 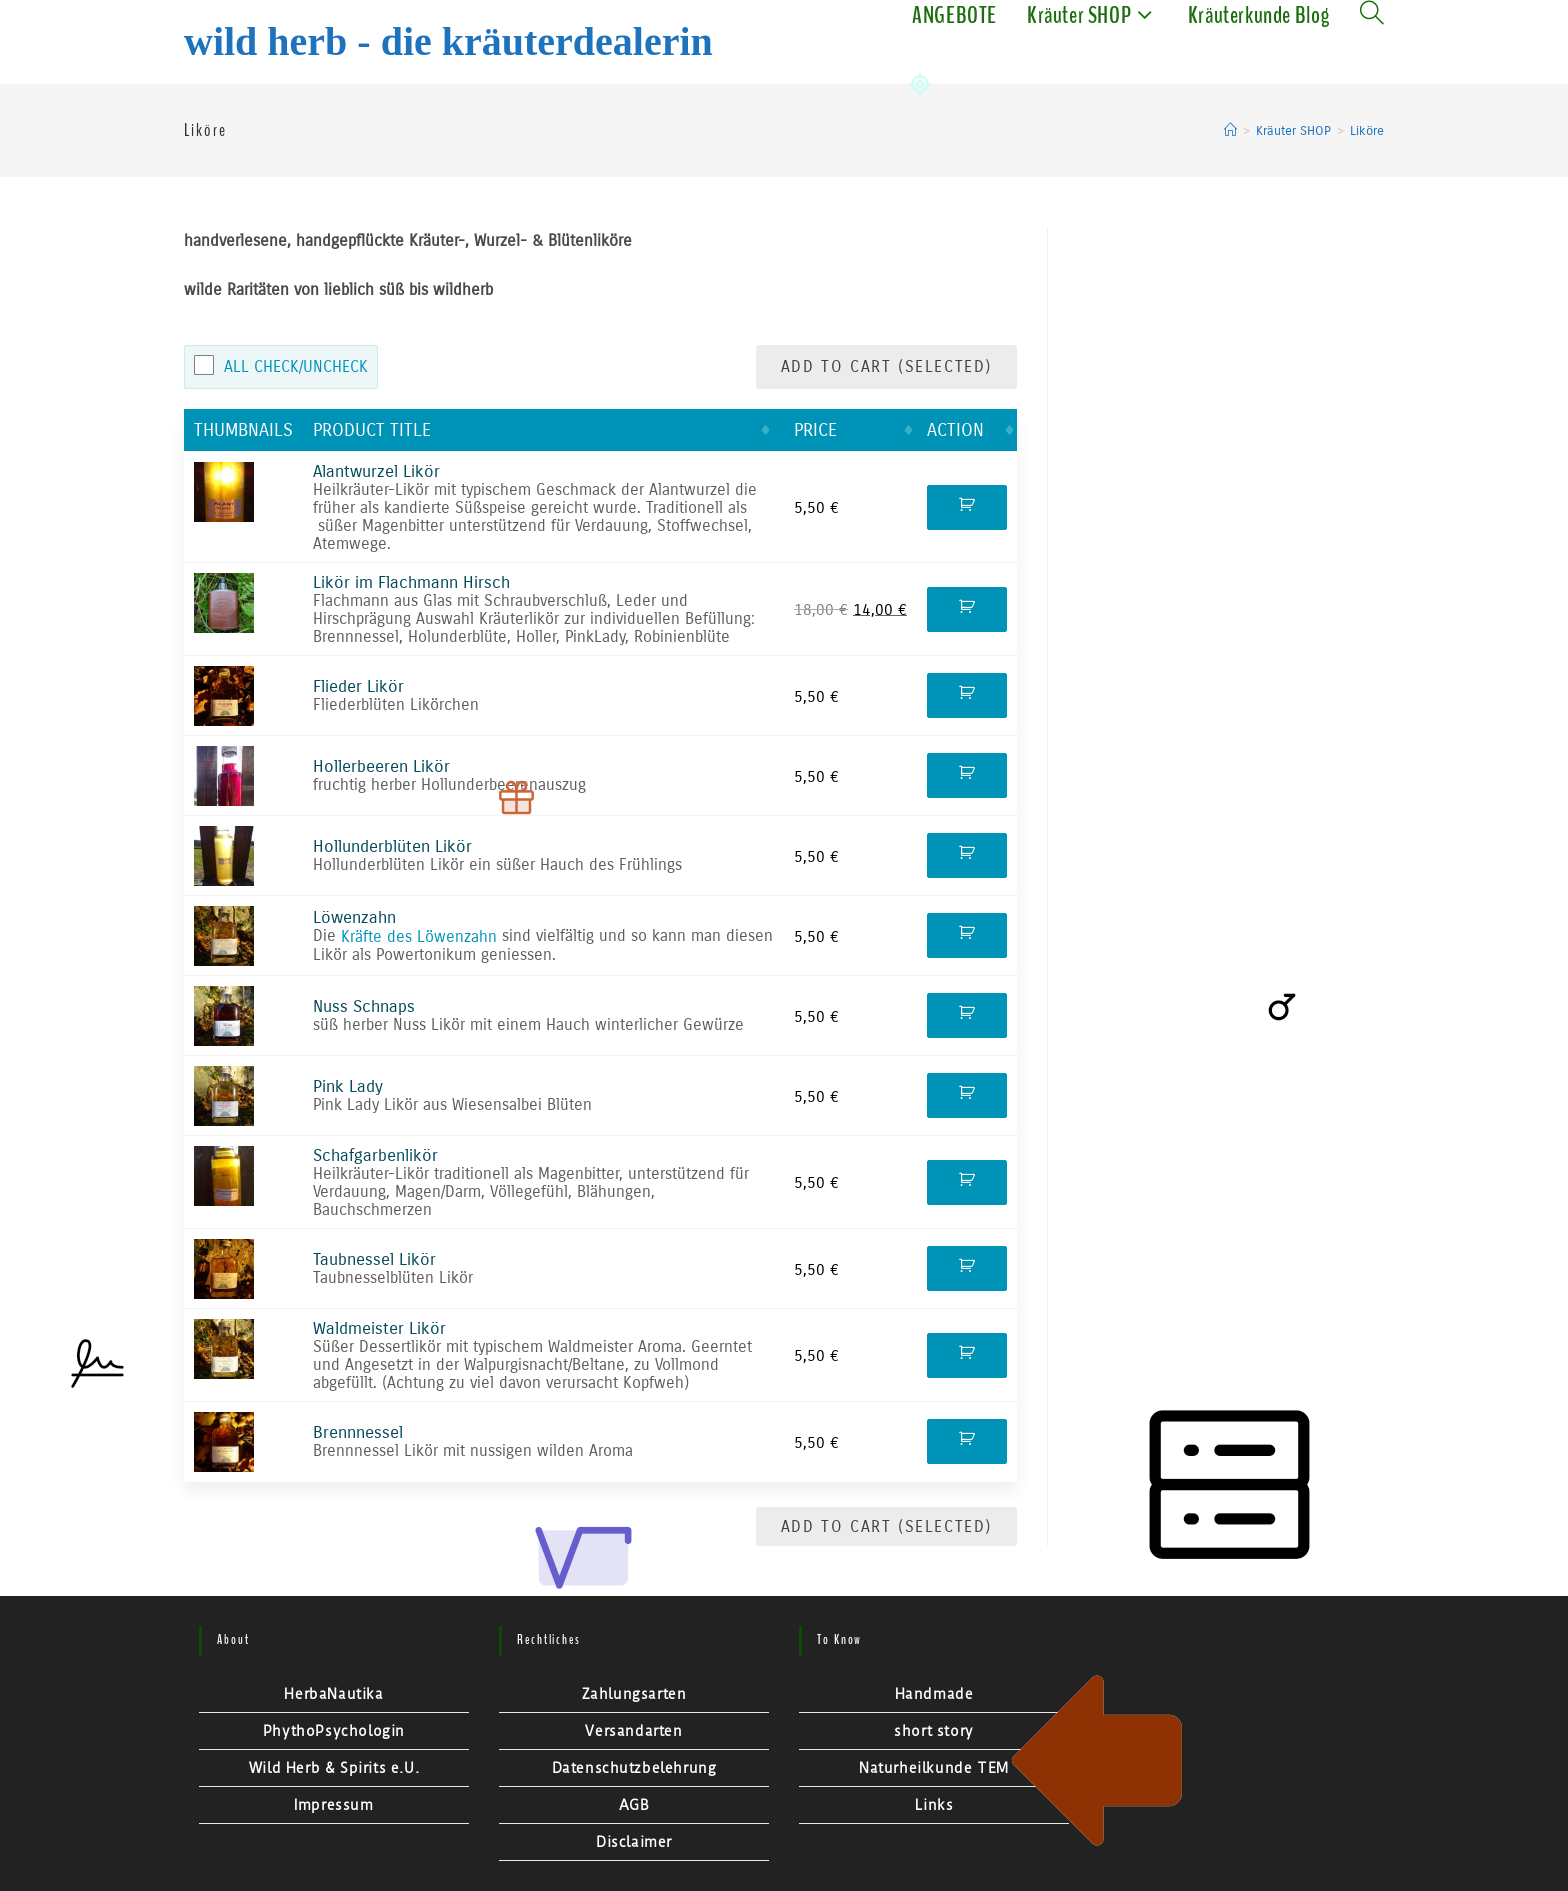 What do you see at coordinates (516, 799) in the screenshot?
I see `view or redeem a gift` at bounding box center [516, 799].